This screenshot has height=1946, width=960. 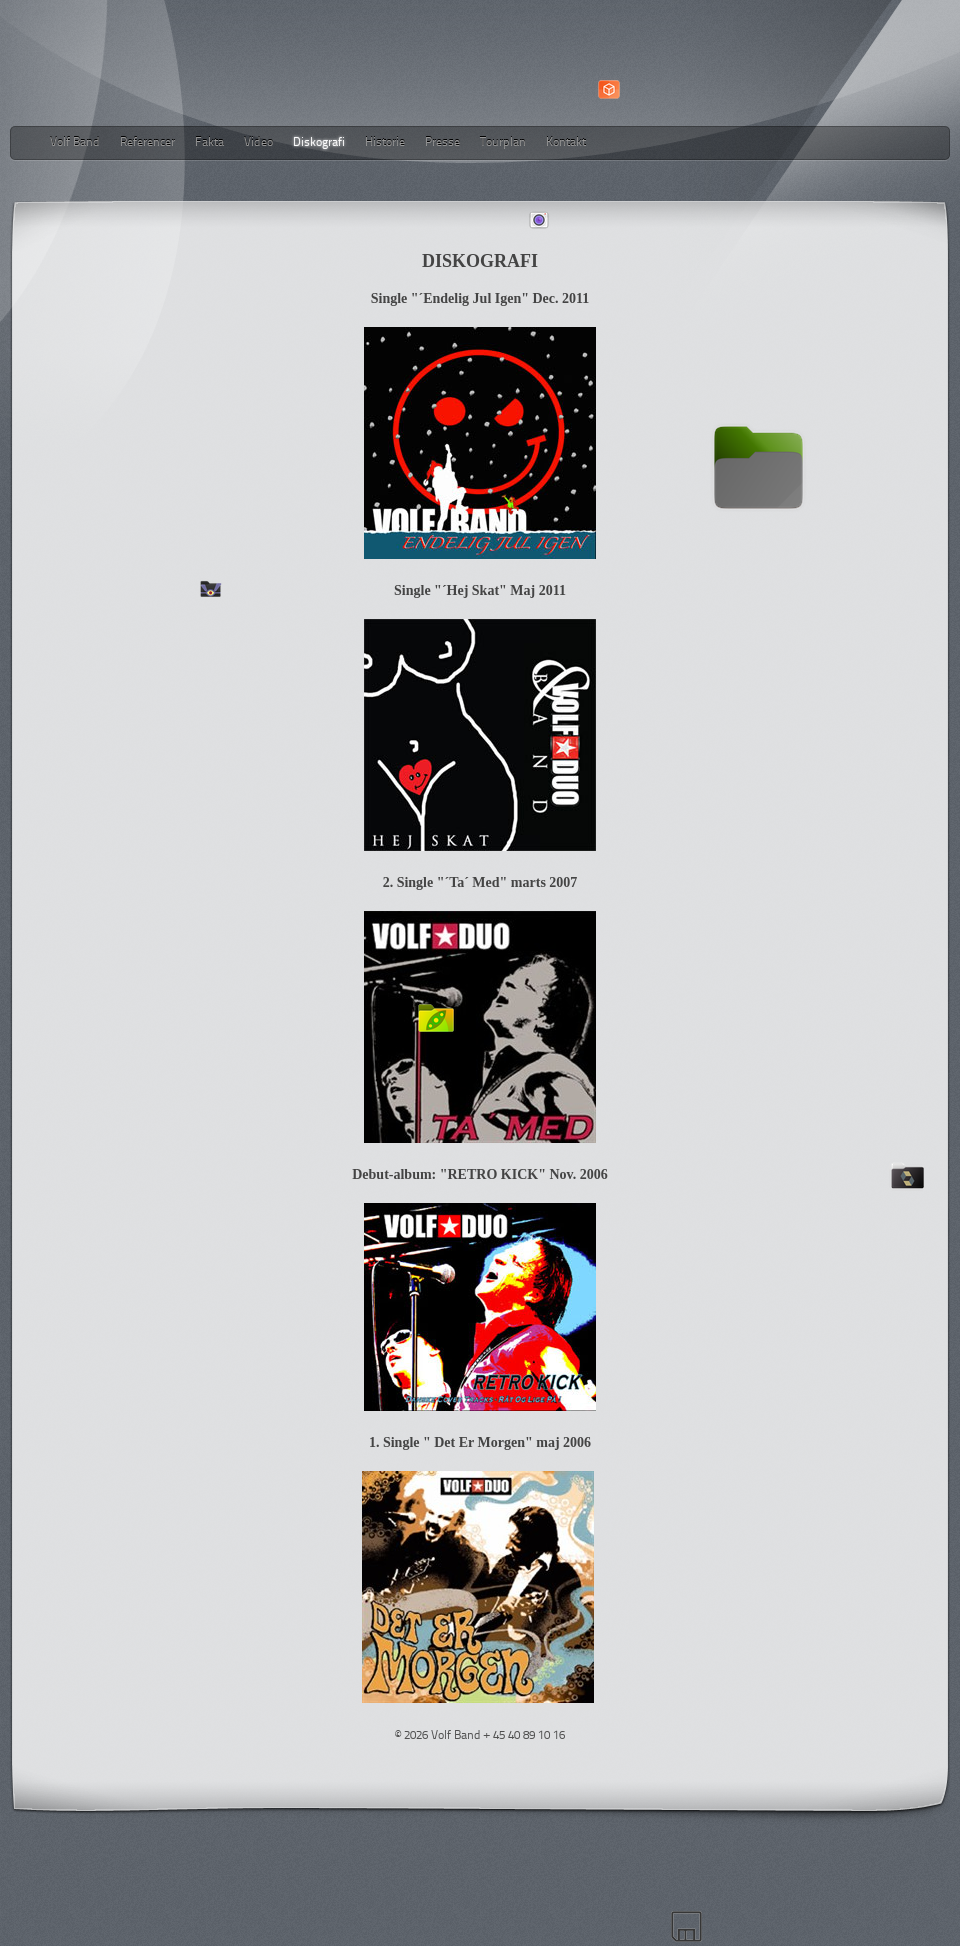 What do you see at coordinates (210, 589) in the screenshot?
I see `open folder containing Pokémon-style game files` at bounding box center [210, 589].